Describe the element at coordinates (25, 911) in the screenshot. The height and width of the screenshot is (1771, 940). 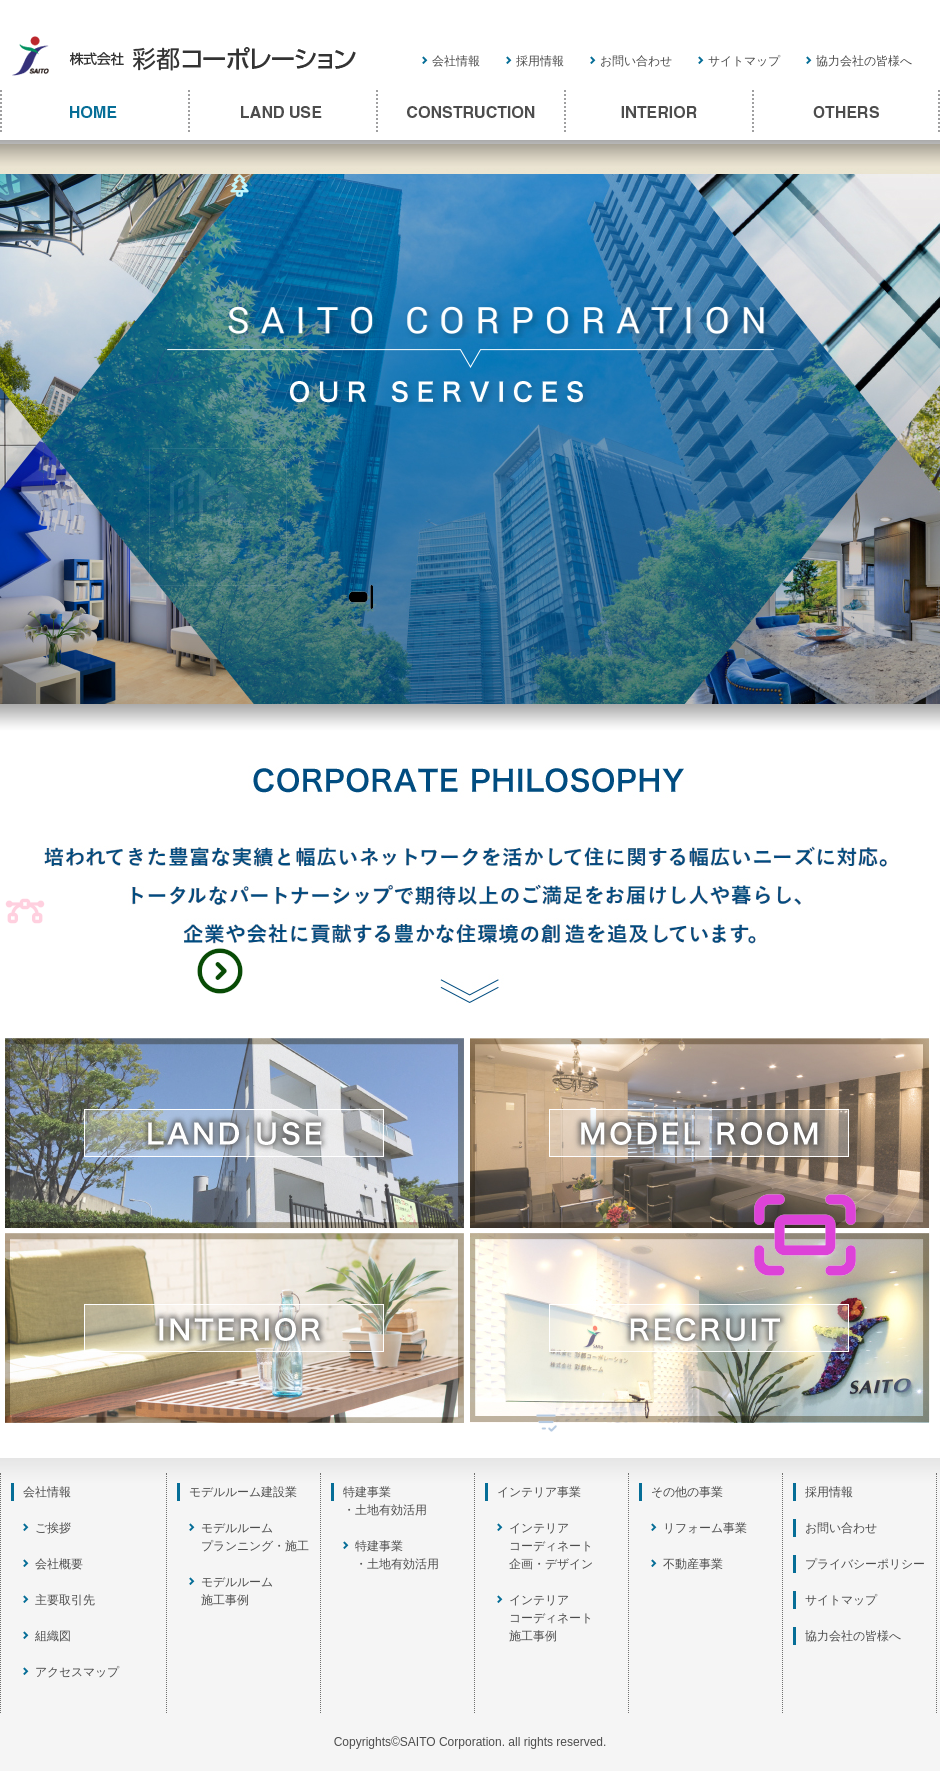
I see `edit vector path with bezier curve handles` at that location.